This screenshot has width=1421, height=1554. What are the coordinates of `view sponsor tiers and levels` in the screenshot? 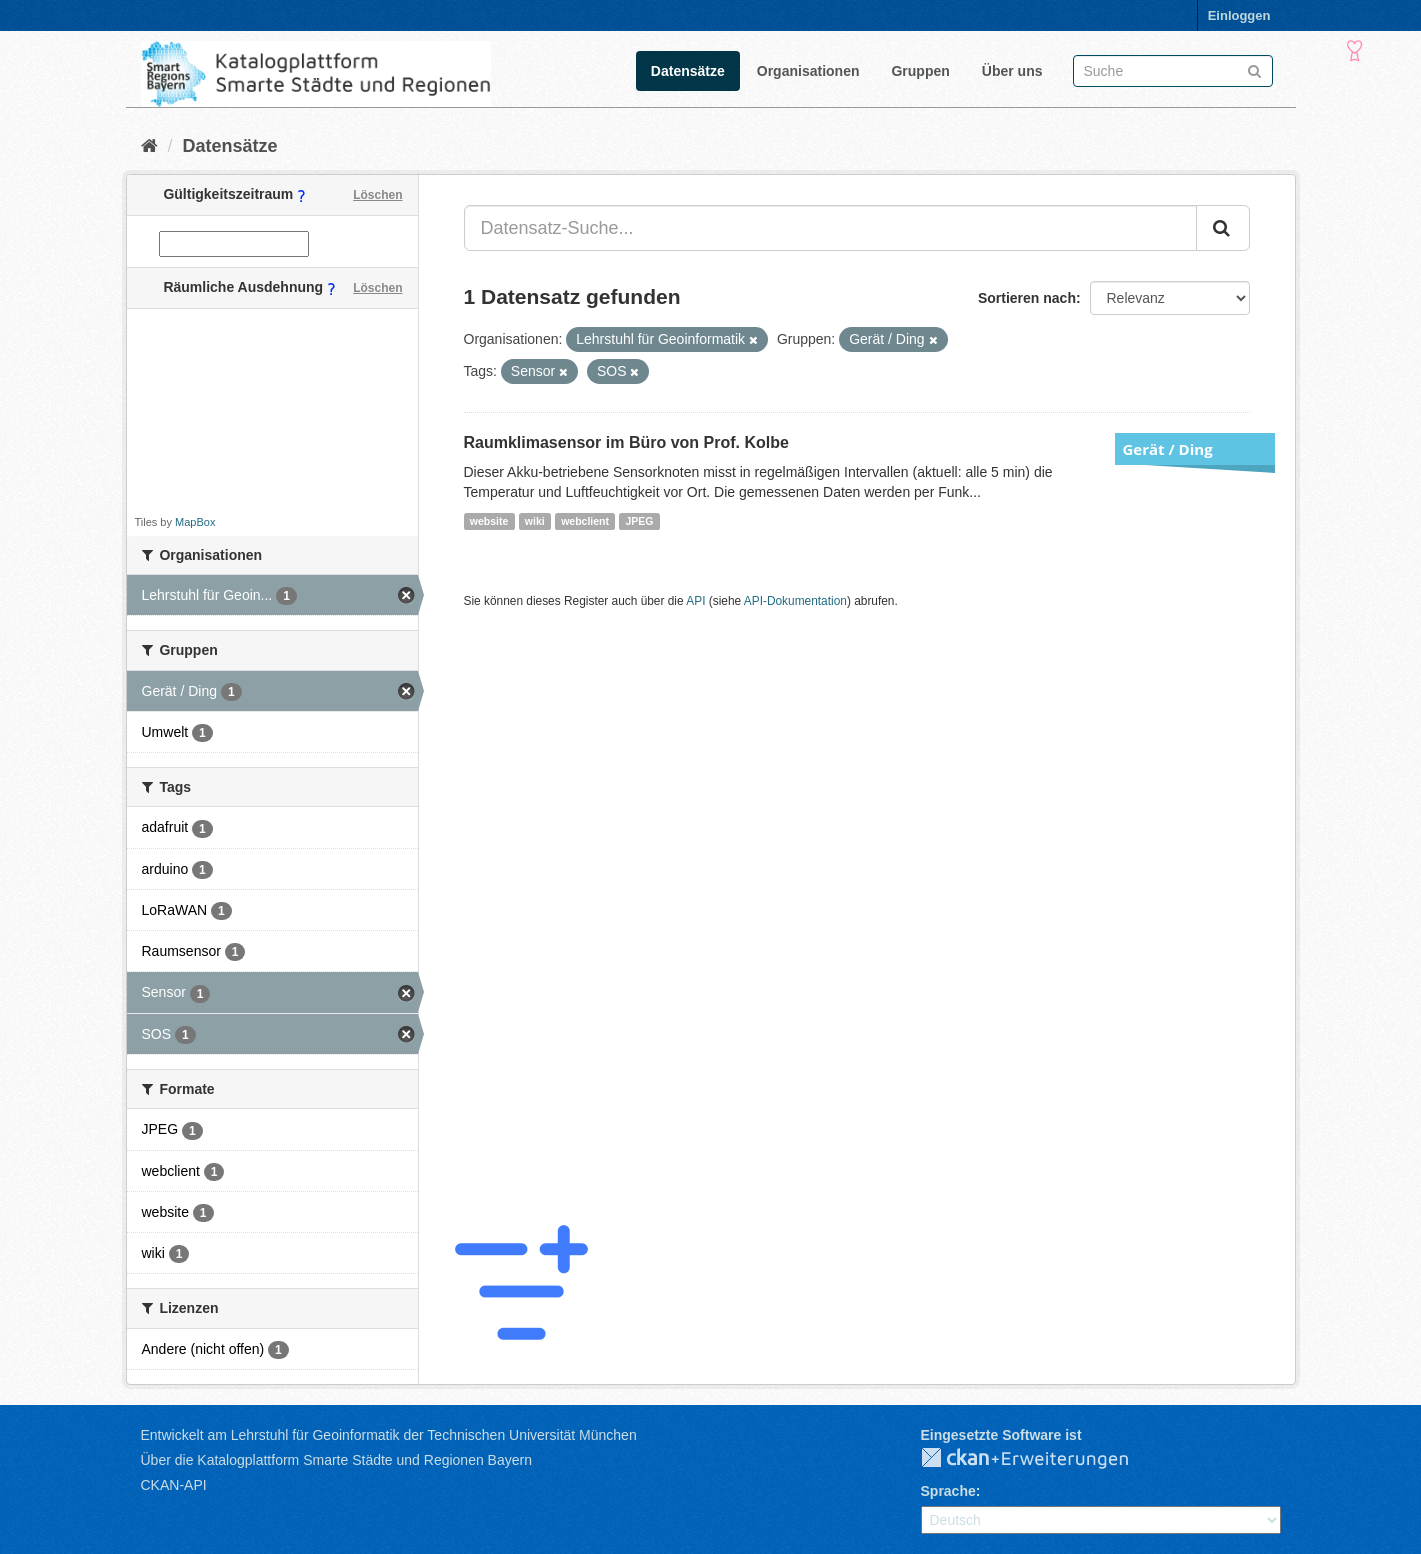 It's located at (1354, 50).